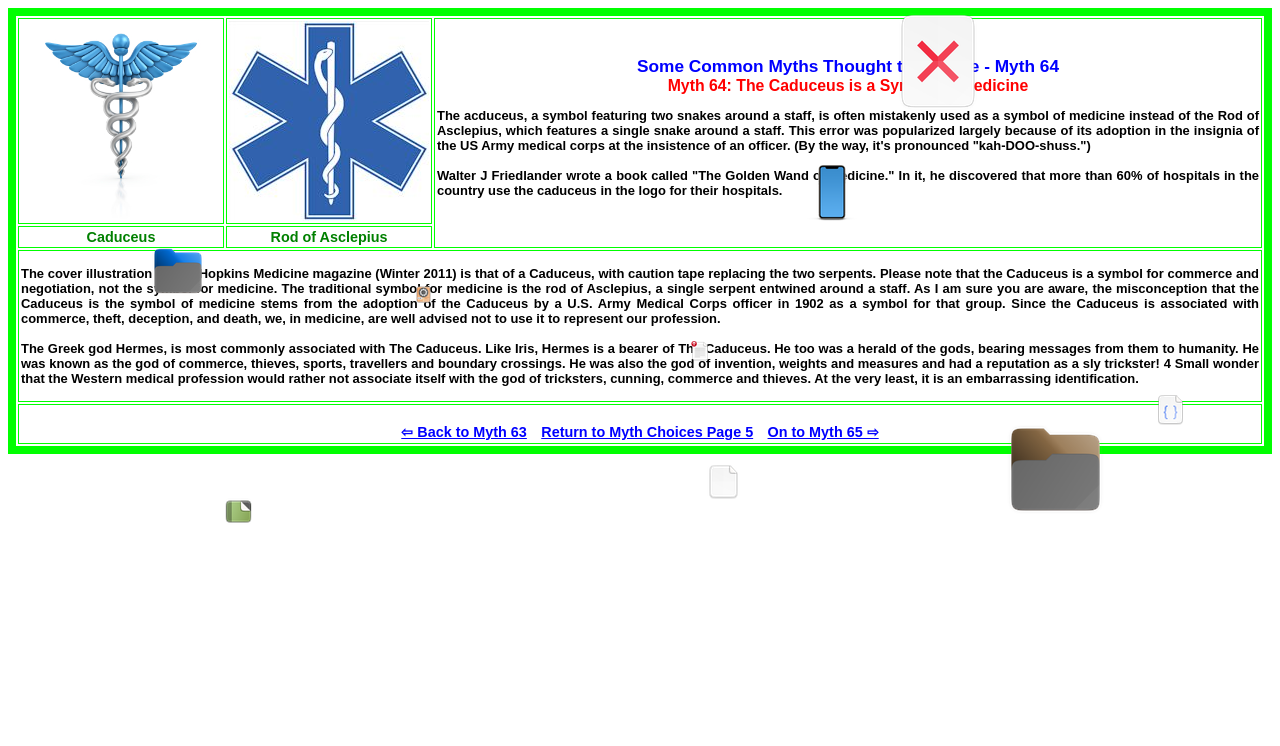 The width and height of the screenshot is (1280, 746). Describe the element at coordinates (1170, 409) in the screenshot. I see `open a CSS stylesheet file` at that location.